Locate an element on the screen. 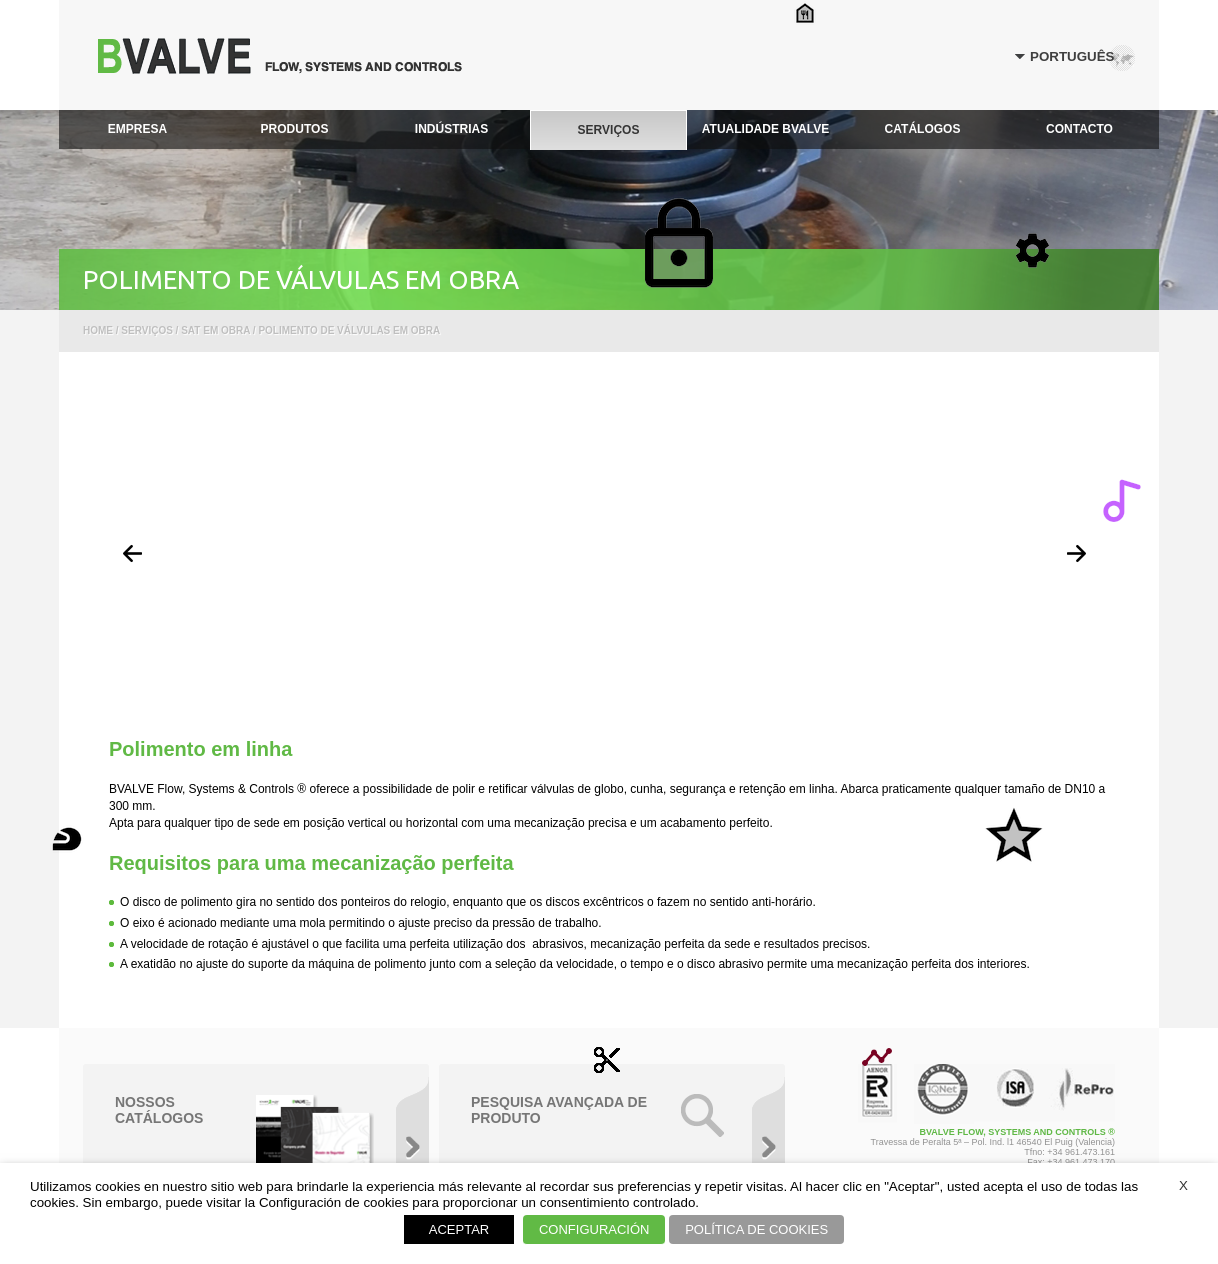 The width and height of the screenshot is (1218, 1264). view activity timeline or history is located at coordinates (877, 1057).